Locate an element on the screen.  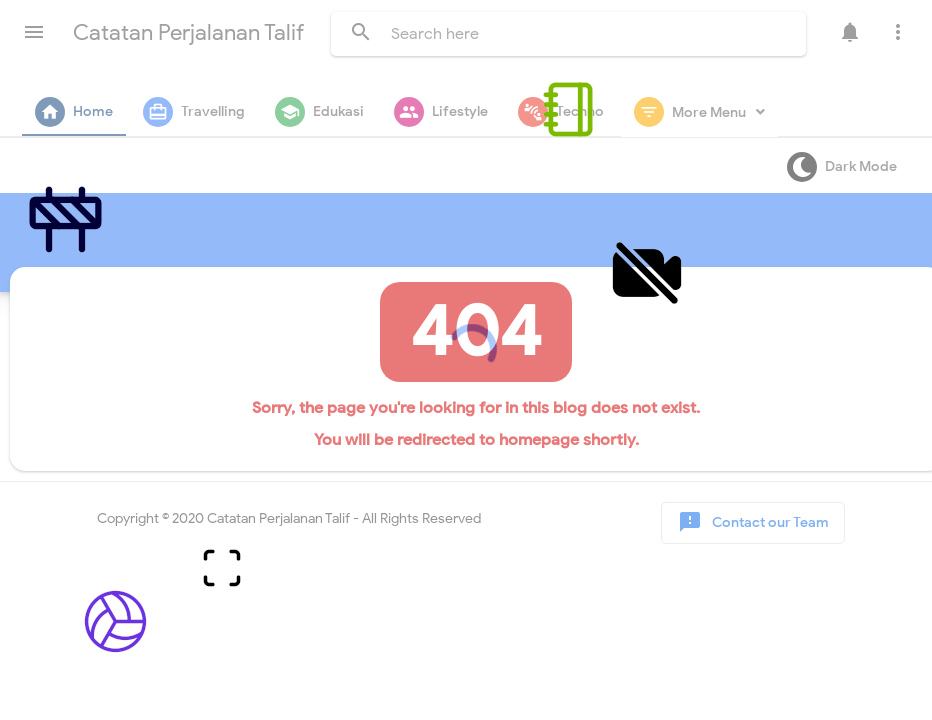
scan a document or QR code is located at coordinates (222, 568).